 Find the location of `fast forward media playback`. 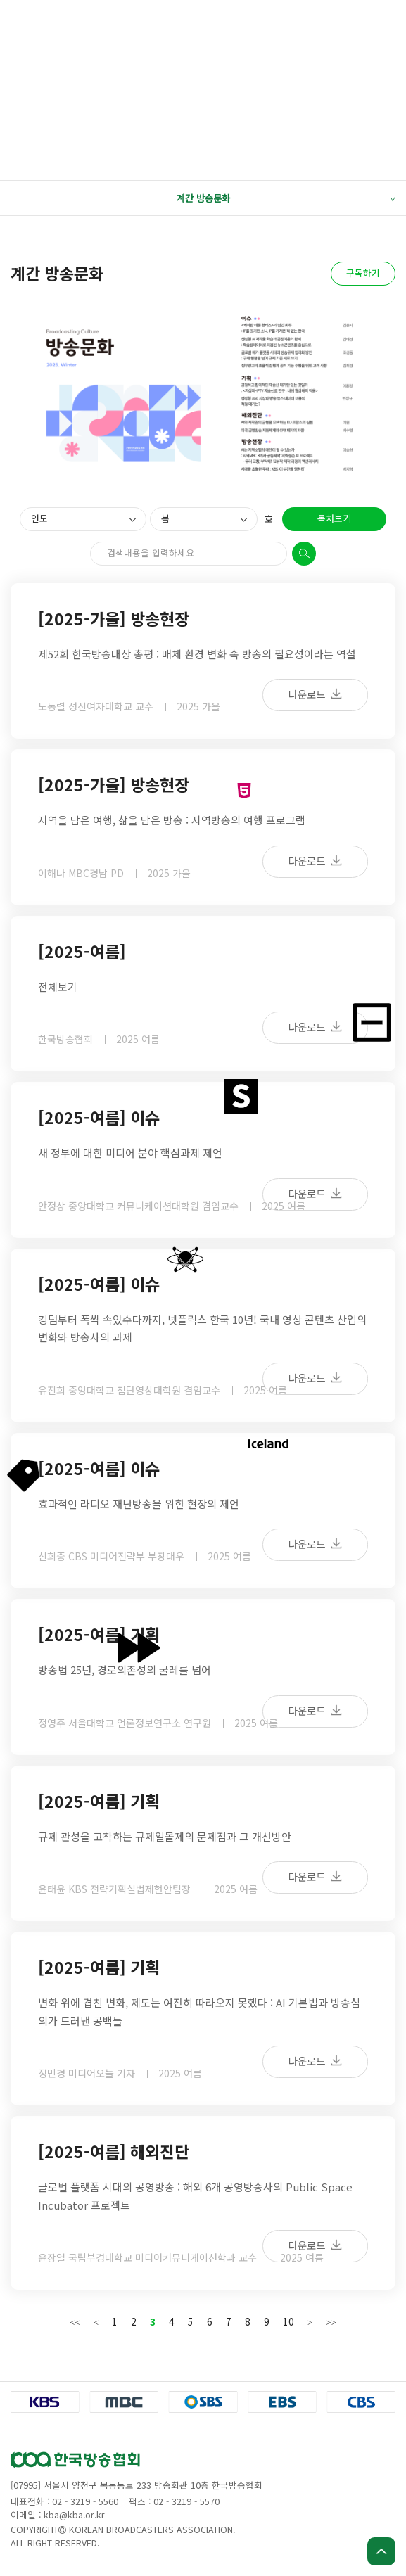

fast forward media playback is located at coordinates (137, 1647).